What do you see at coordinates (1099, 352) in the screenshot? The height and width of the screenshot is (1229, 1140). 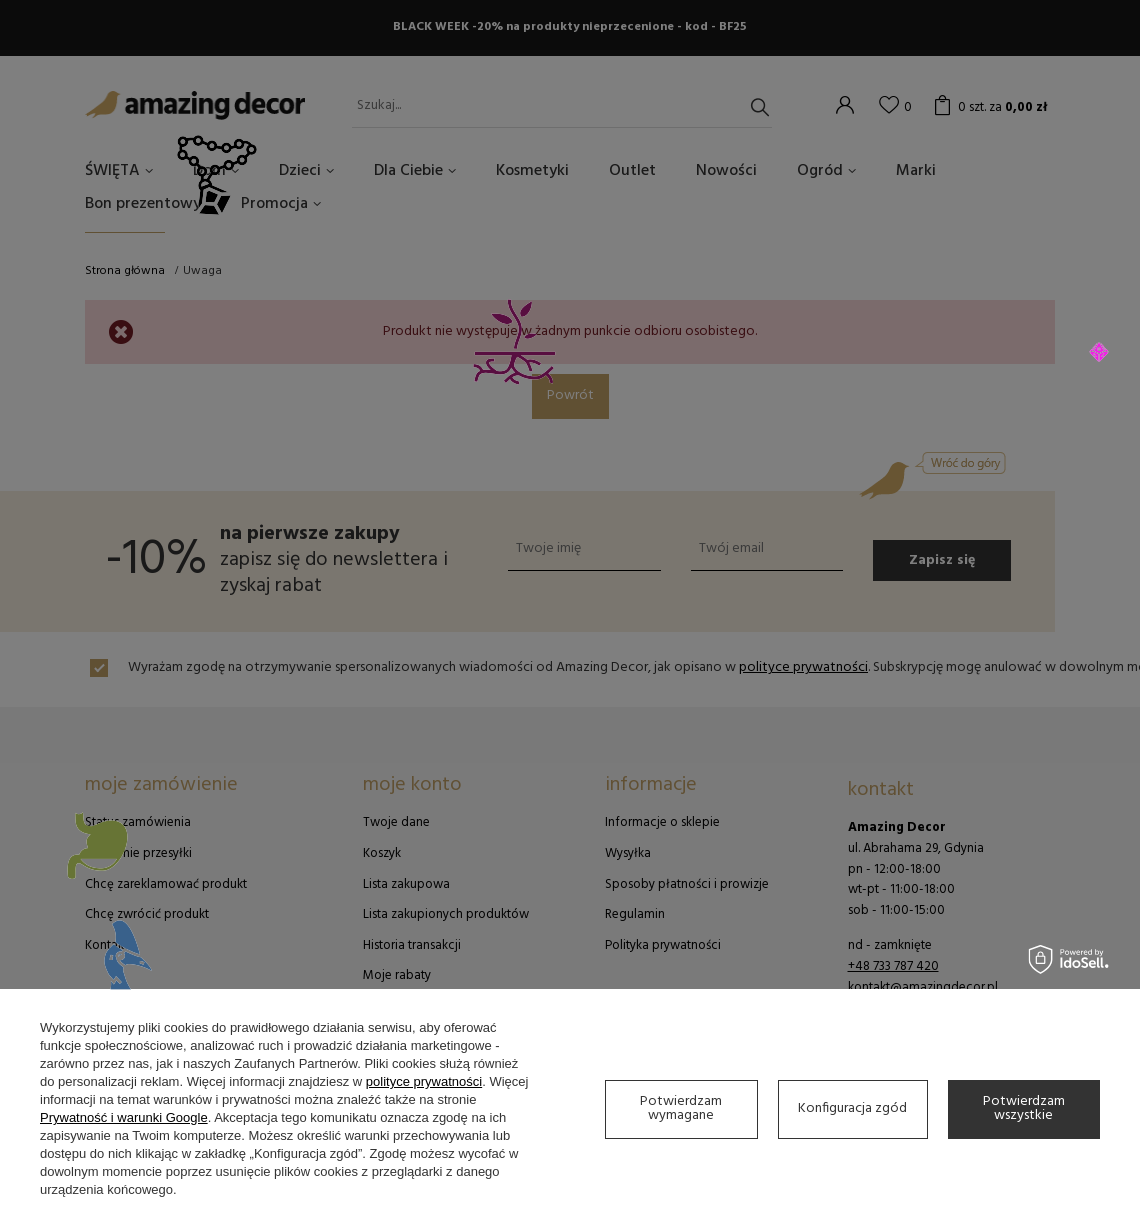 I see `select a 10-sided die for rolling` at bounding box center [1099, 352].